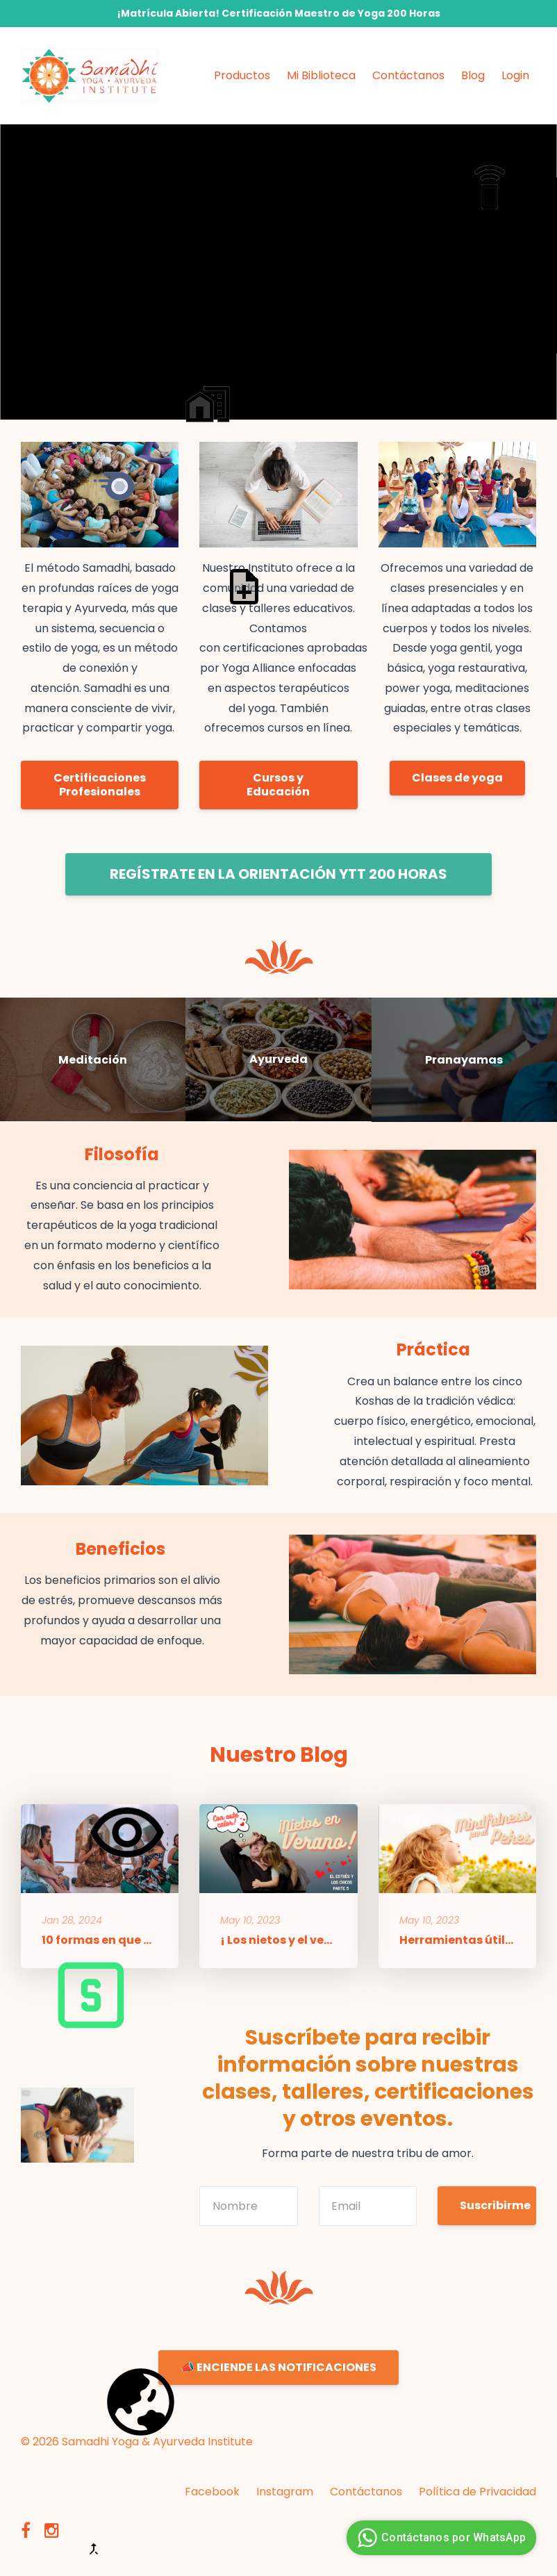  What do you see at coordinates (114, 486) in the screenshot?
I see `access discord nitro subscription features` at bounding box center [114, 486].